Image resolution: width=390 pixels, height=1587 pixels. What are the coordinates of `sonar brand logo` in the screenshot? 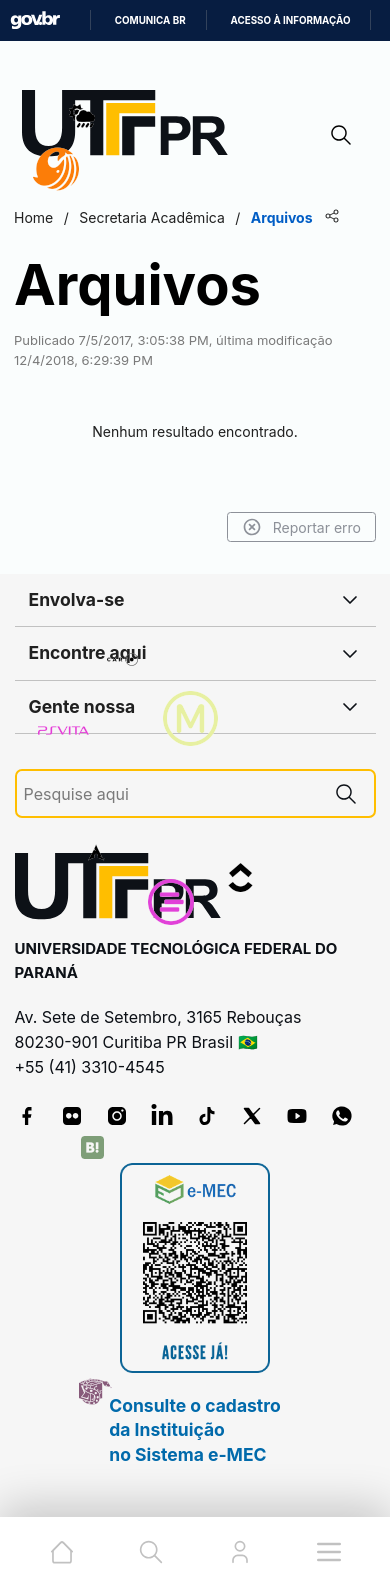 It's located at (56, 169).